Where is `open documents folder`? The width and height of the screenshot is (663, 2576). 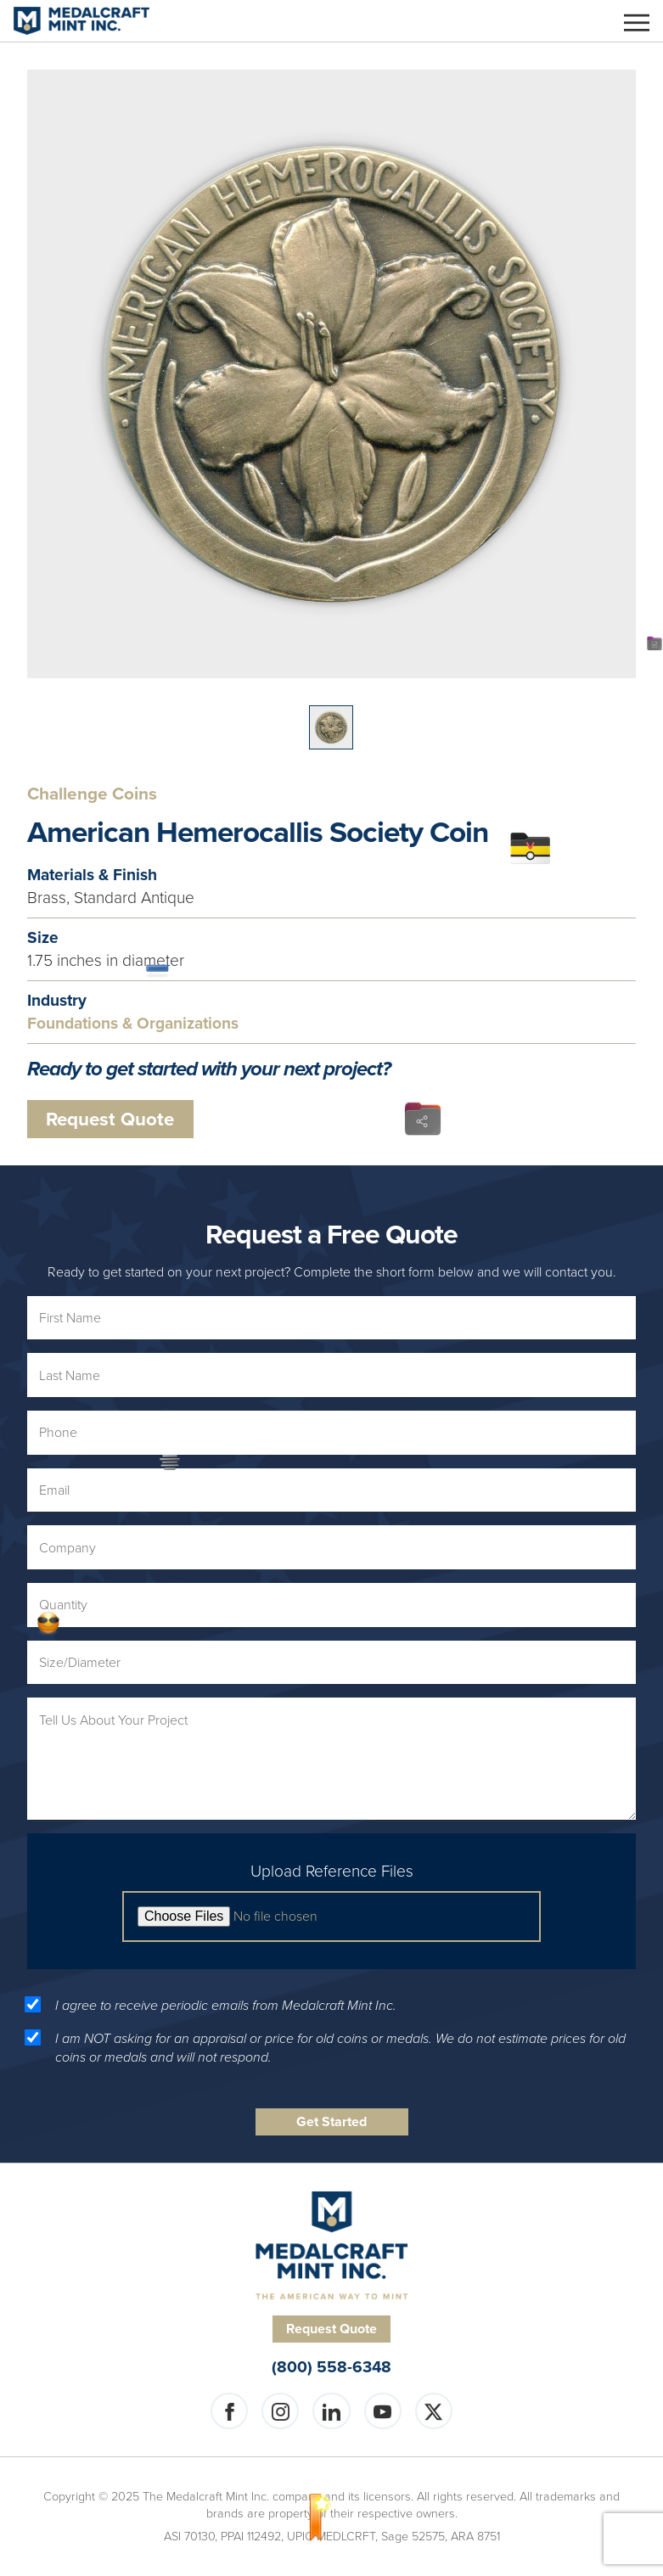
open documents folder is located at coordinates (655, 643).